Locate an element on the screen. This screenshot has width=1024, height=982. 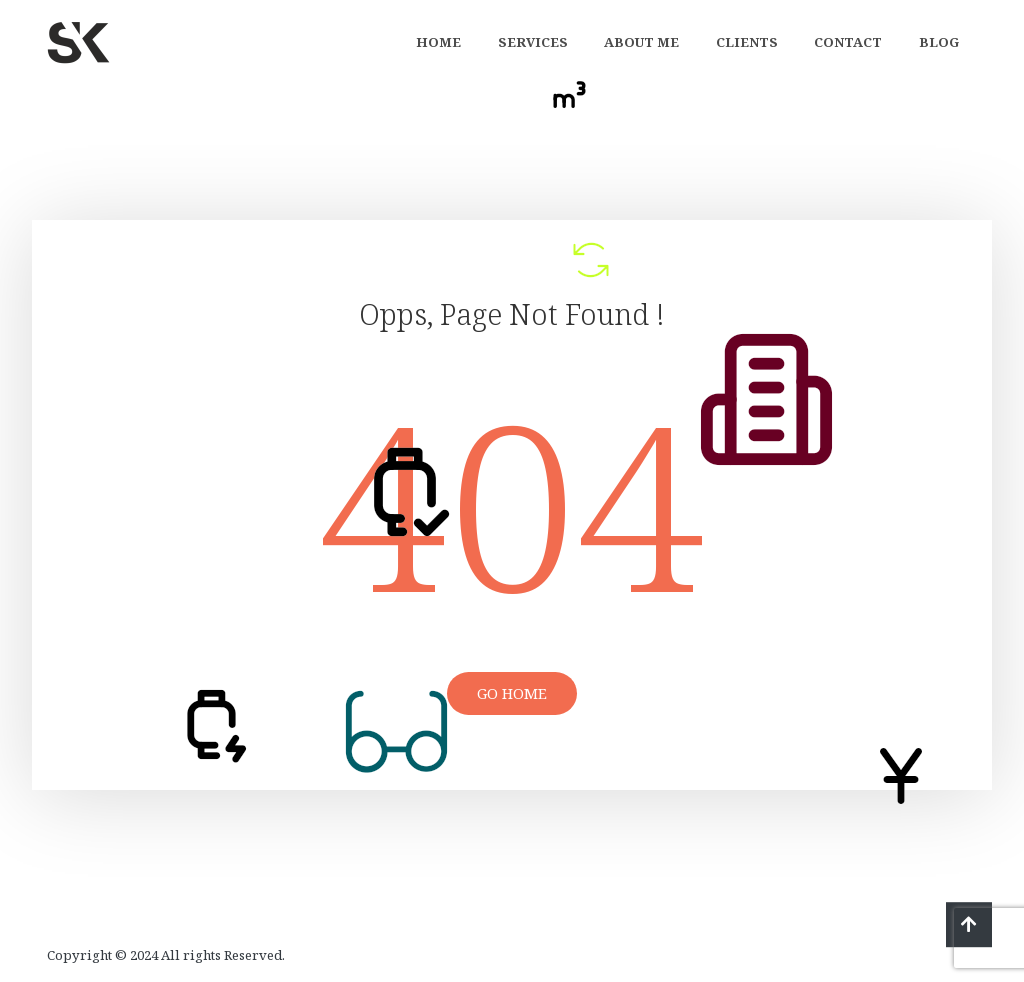
enable reading mode or reader view is located at coordinates (396, 733).